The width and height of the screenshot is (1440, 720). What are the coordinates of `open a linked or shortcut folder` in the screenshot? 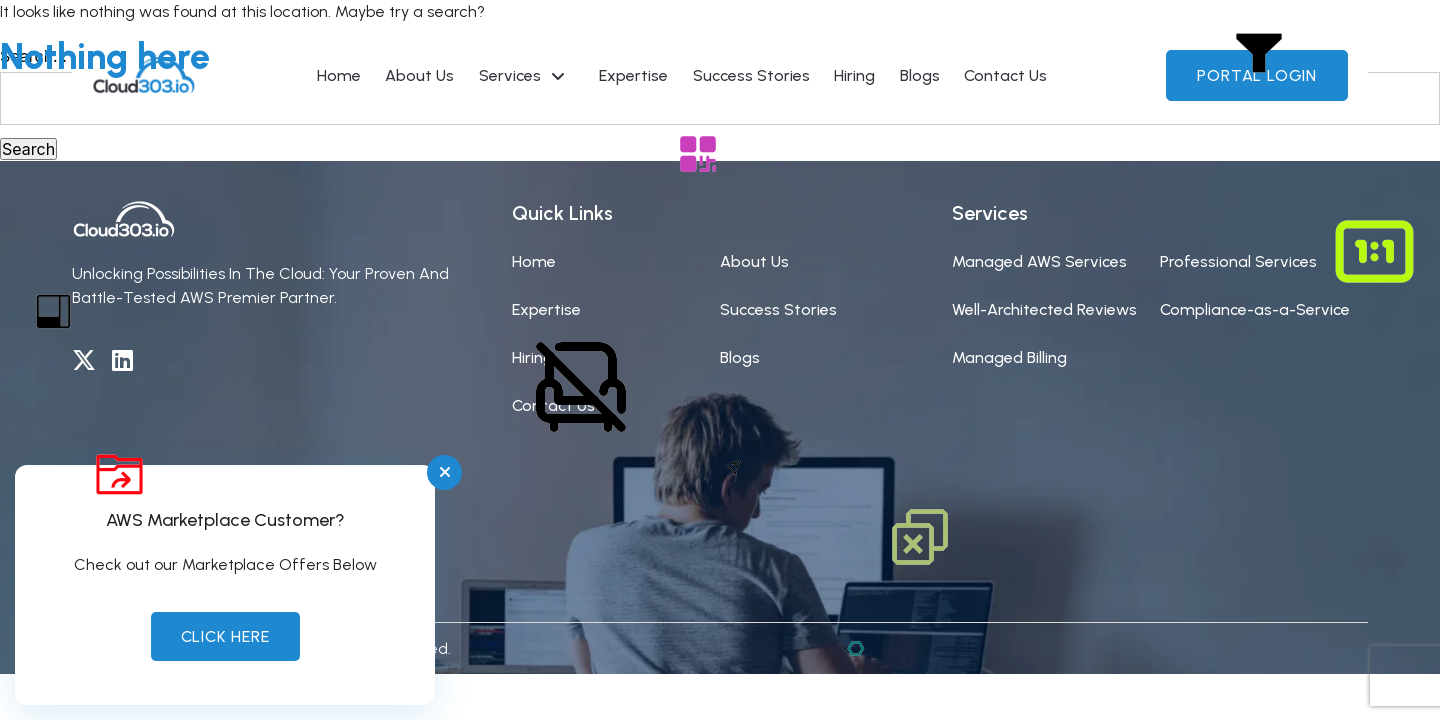 It's located at (119, 474).